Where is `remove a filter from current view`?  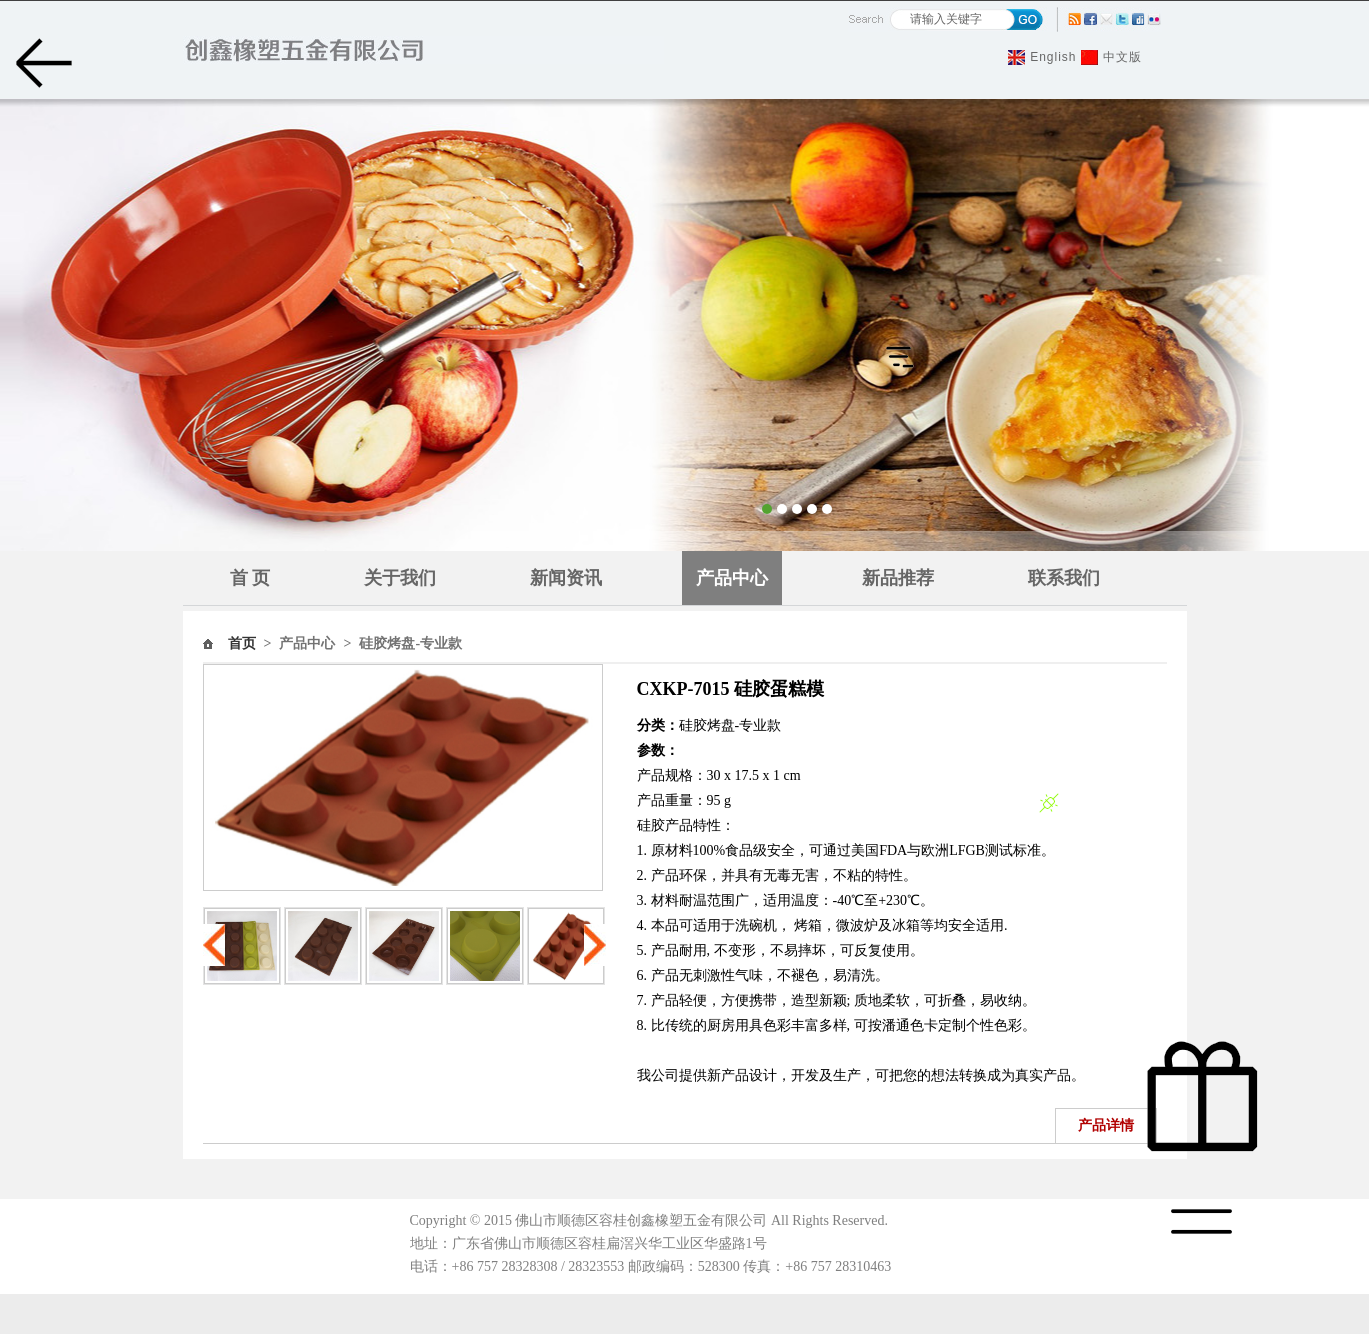 remove a filter from current view is located at coordinates (898, 356).